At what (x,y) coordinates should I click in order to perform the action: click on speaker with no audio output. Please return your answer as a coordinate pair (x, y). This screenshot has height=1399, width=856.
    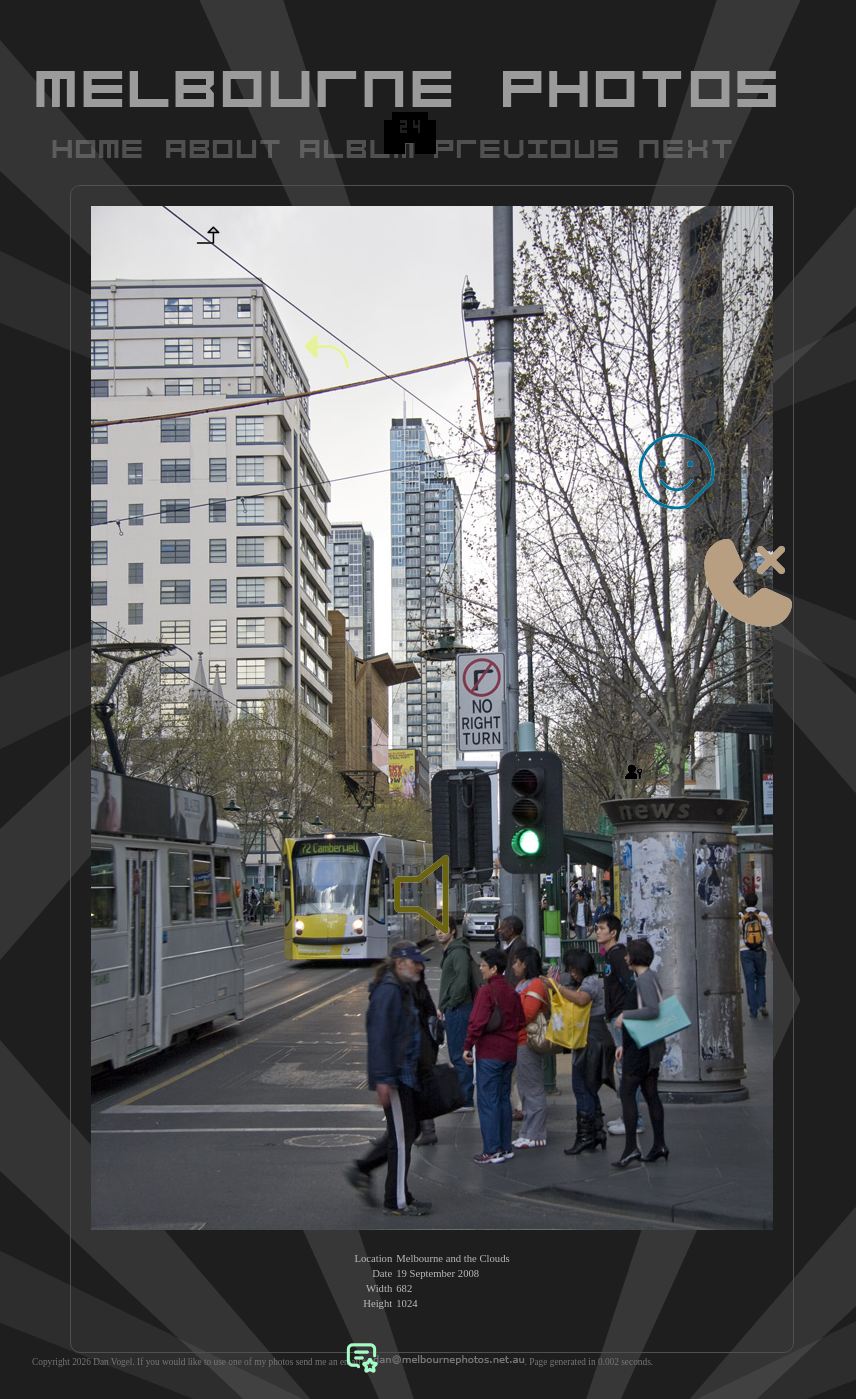
    Looking at the image, I should click on (433, 894).